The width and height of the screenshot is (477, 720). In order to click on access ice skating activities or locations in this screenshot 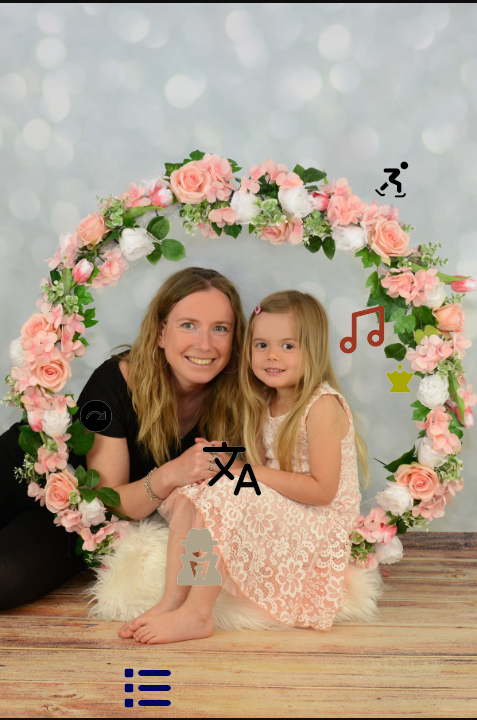, I will do `click(392, 179)`.